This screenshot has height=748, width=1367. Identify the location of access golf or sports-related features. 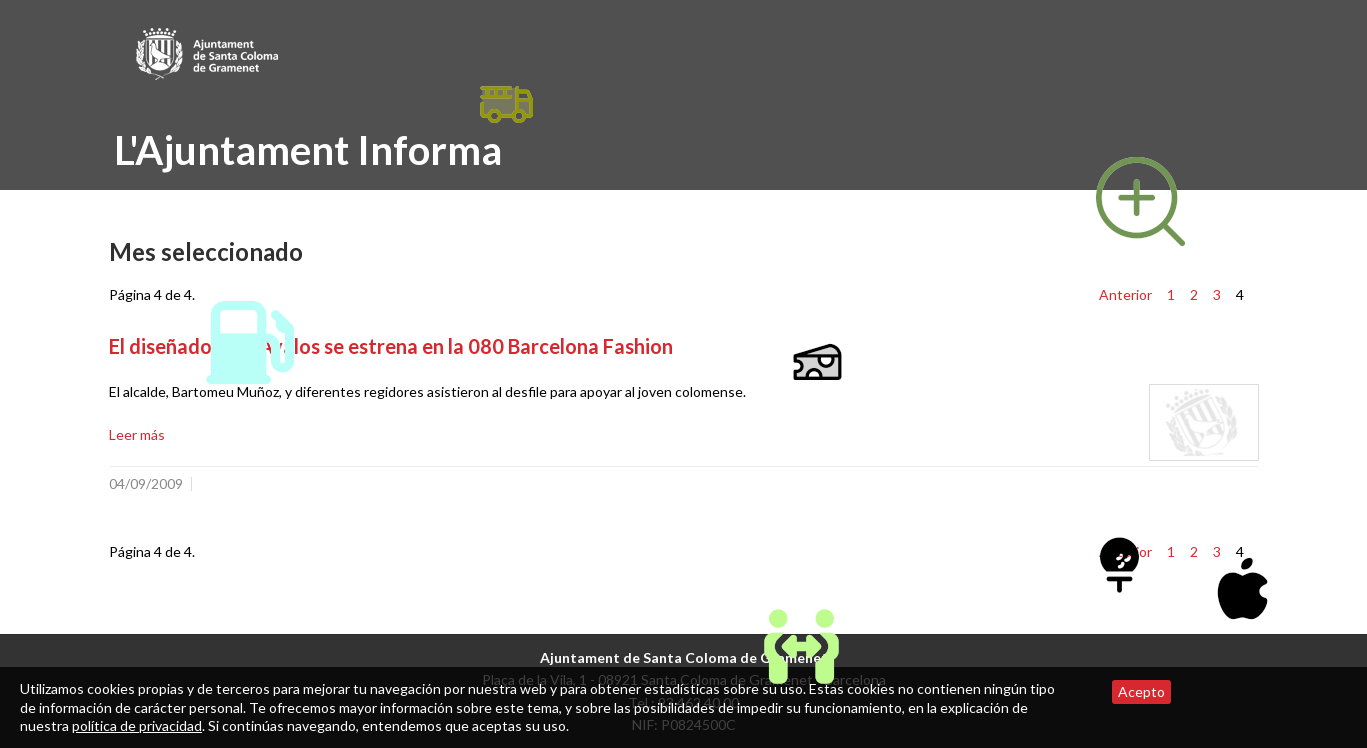
(1119, 563).